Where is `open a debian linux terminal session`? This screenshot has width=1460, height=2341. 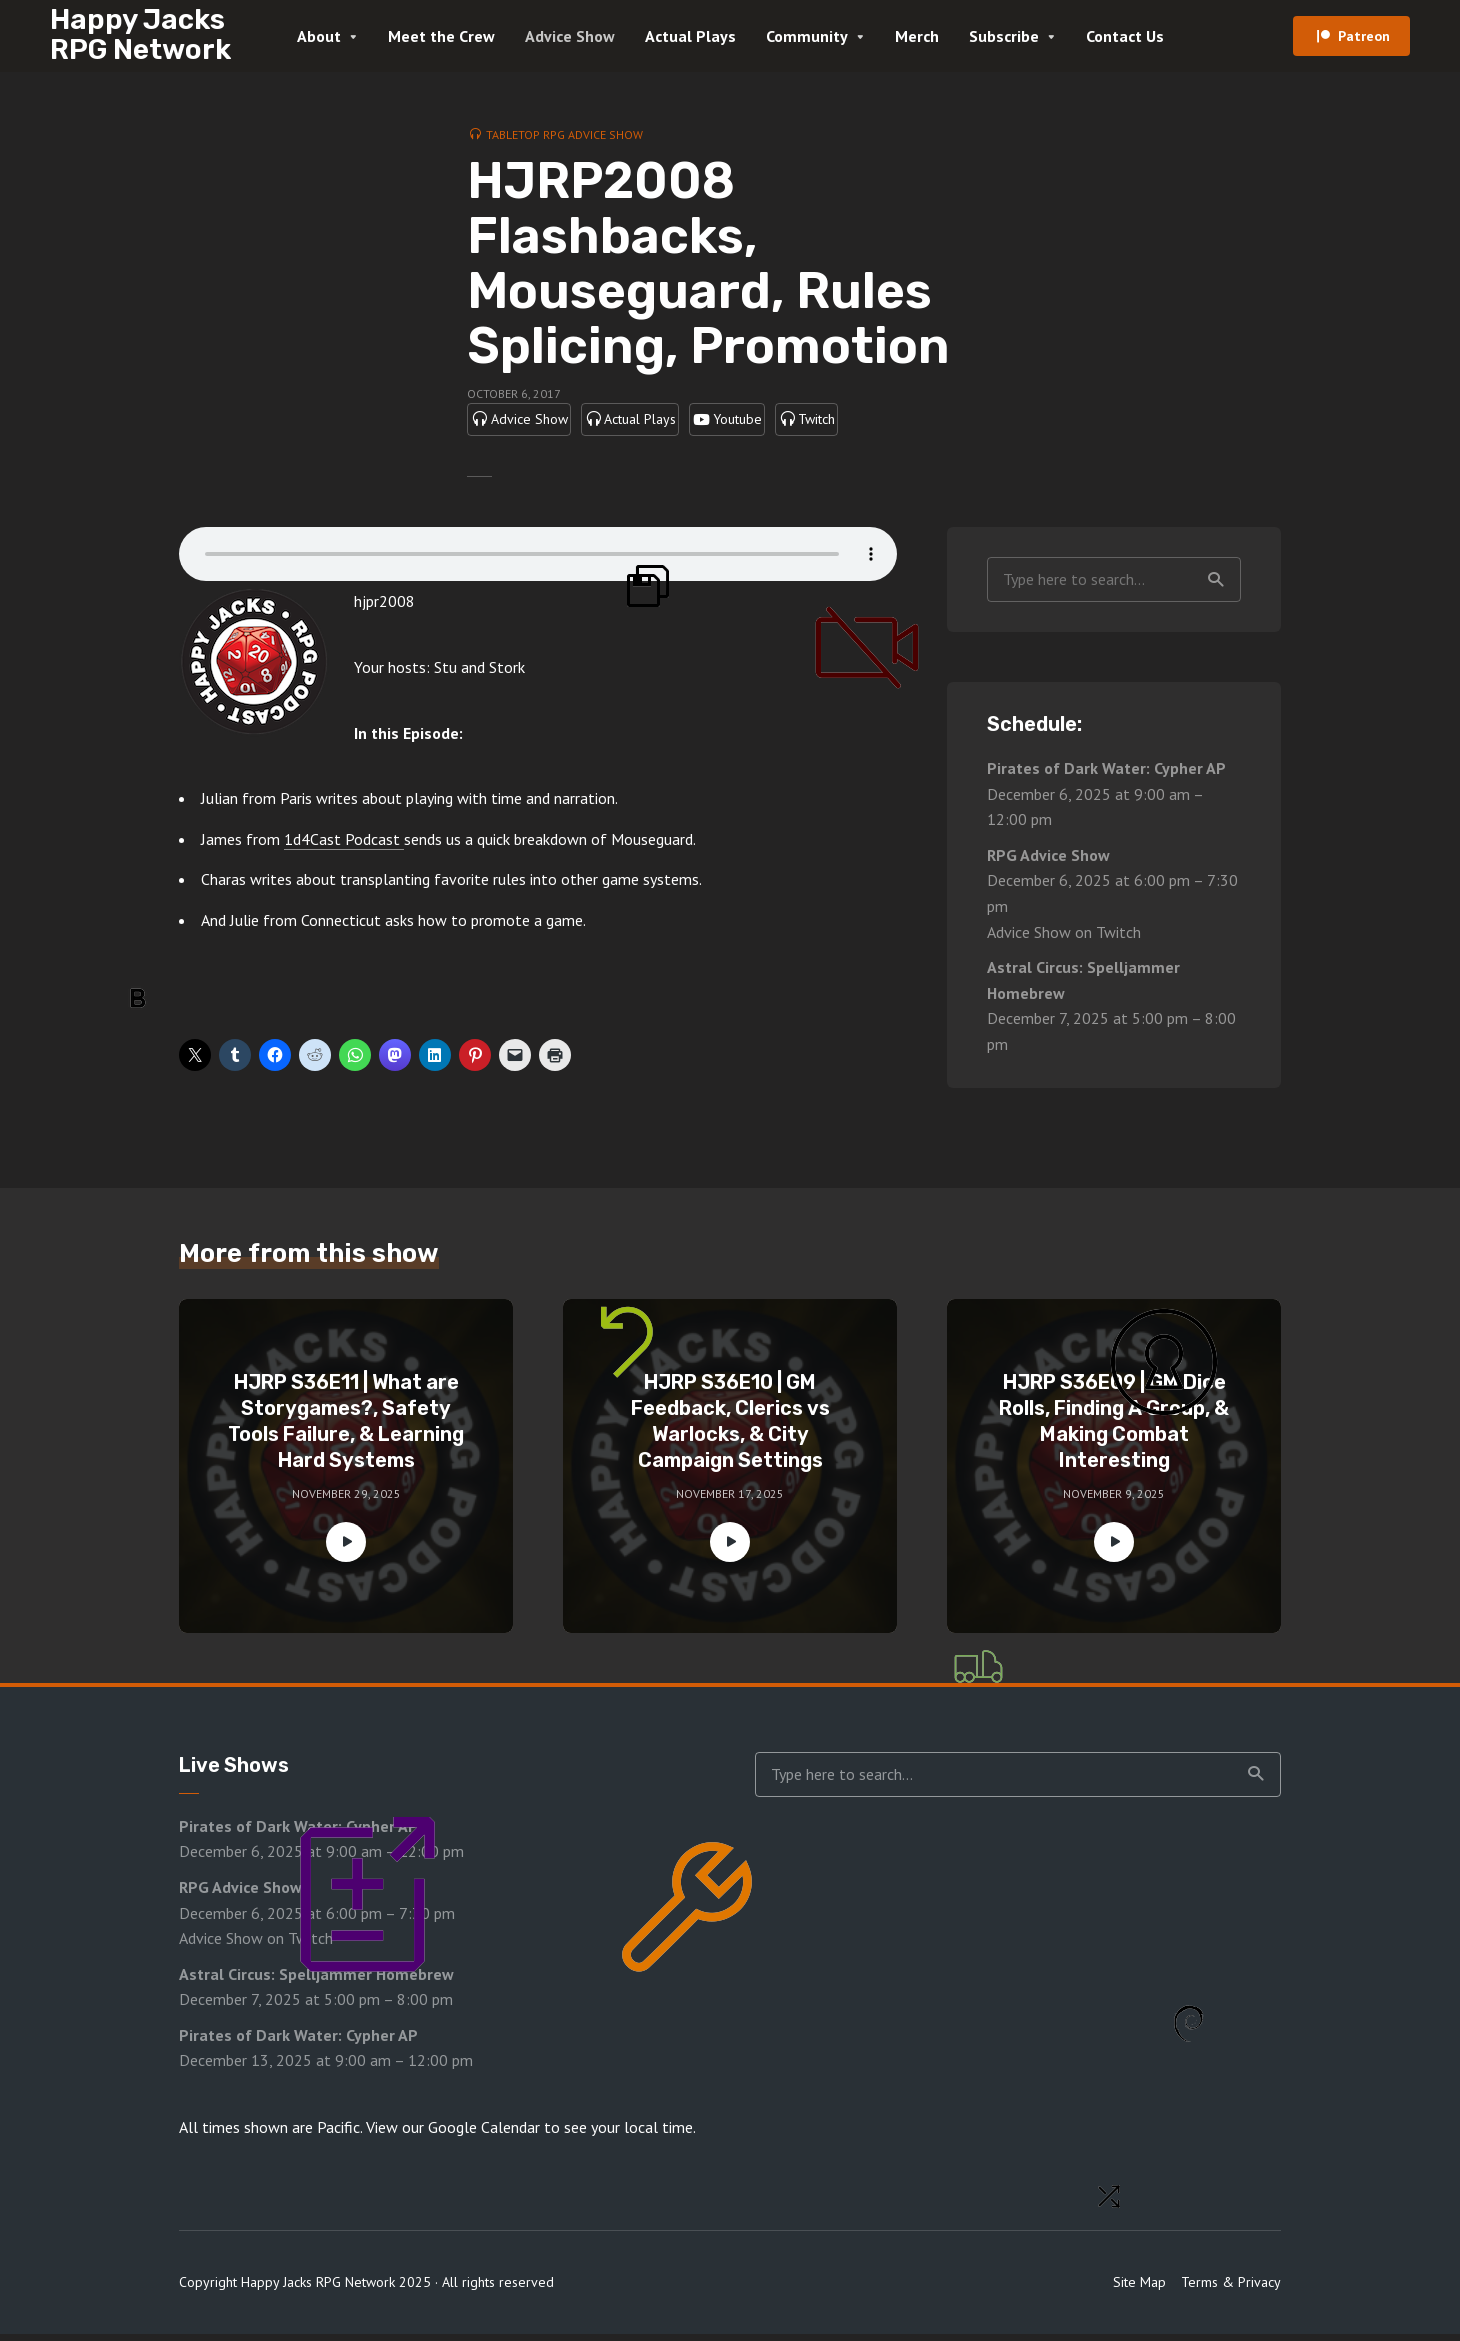 open a debian linux terminal session is located at coordinates (1192, 2023).